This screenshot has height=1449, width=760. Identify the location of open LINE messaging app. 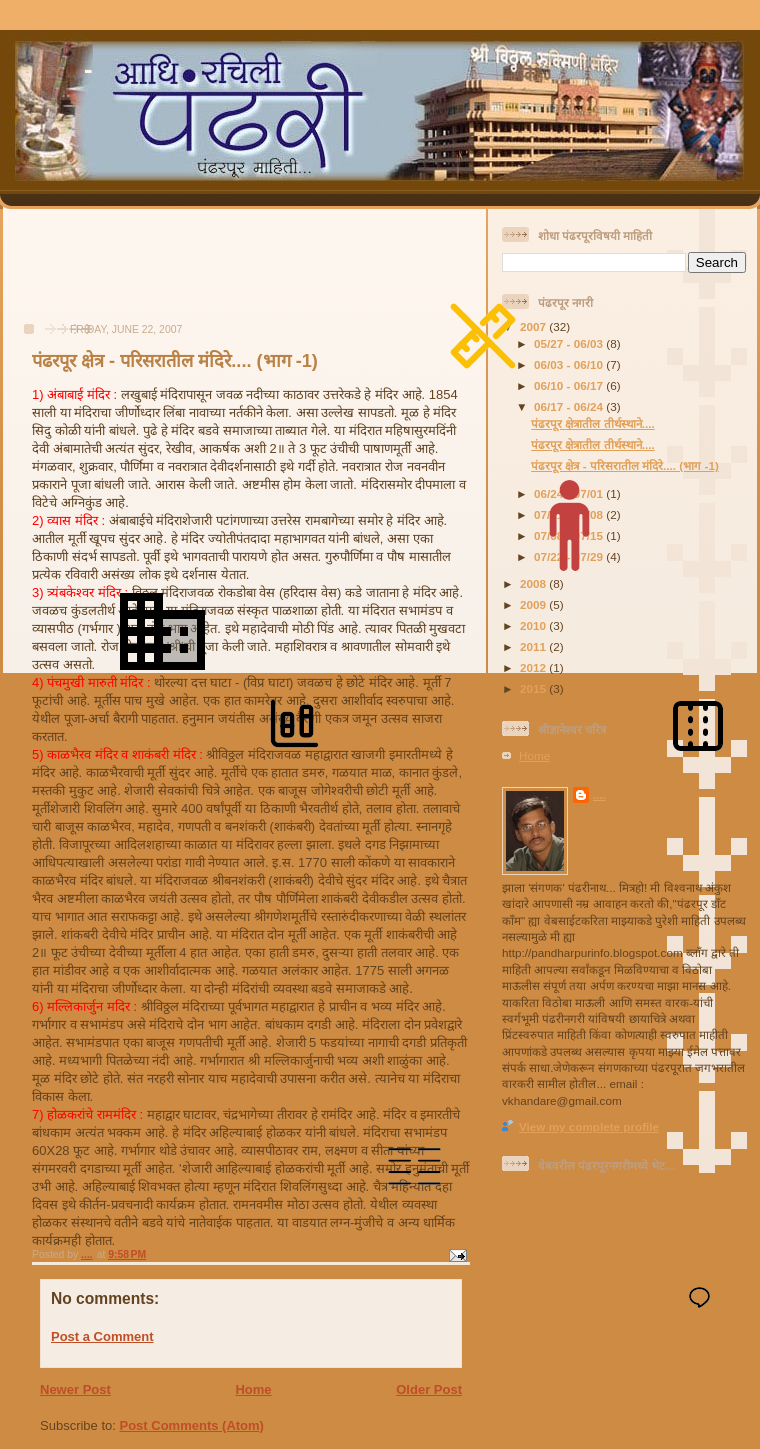
(699, 1297).